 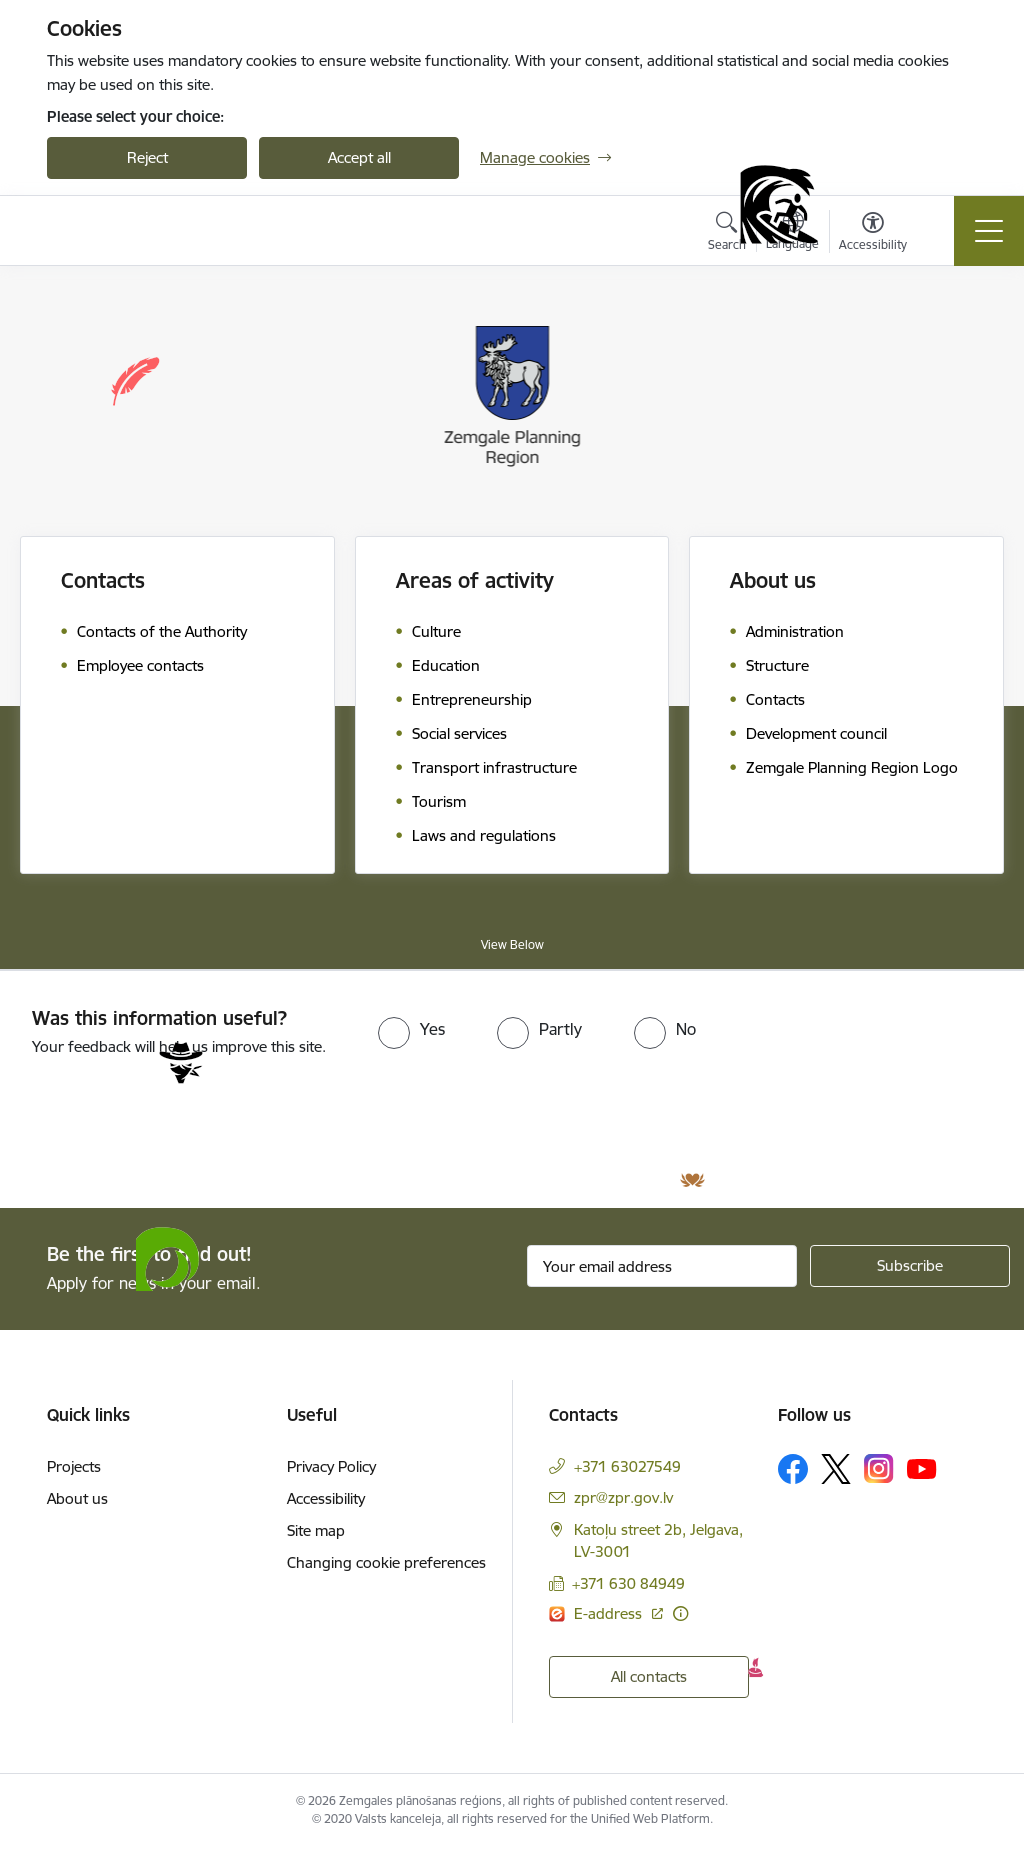 What do you see at coordinates (692, 1180) in the screenshot?
I see `add to favorites with flair` at bounding box center [692, 1180].